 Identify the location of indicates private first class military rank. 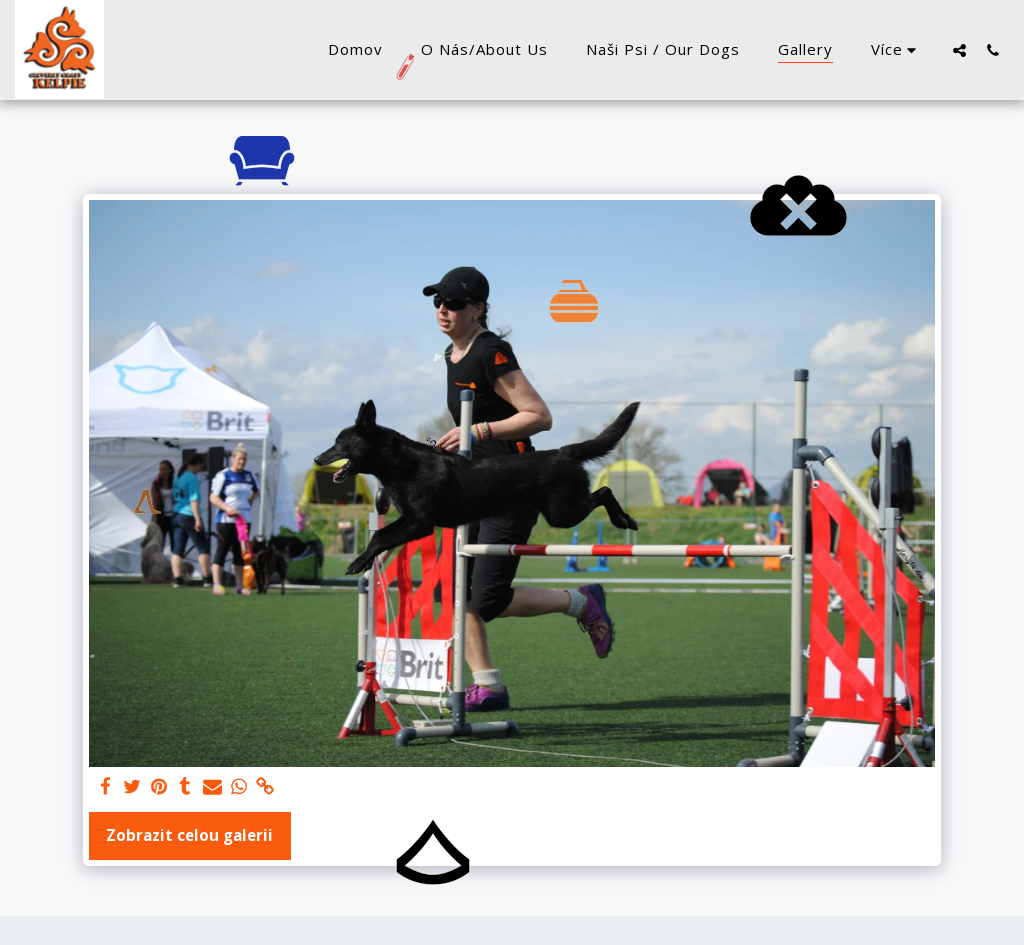
(433, 852).